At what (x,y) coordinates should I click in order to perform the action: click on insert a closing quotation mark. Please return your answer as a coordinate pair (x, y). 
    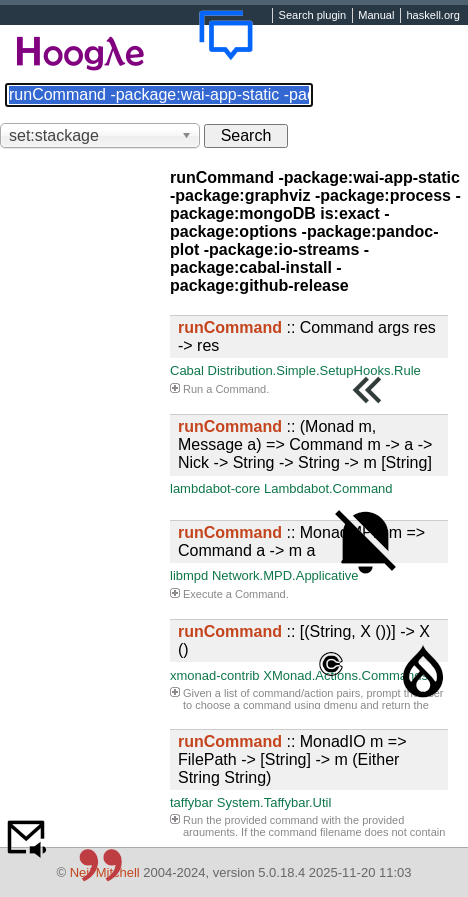
    Looking at the image, I should click on (100, 864).